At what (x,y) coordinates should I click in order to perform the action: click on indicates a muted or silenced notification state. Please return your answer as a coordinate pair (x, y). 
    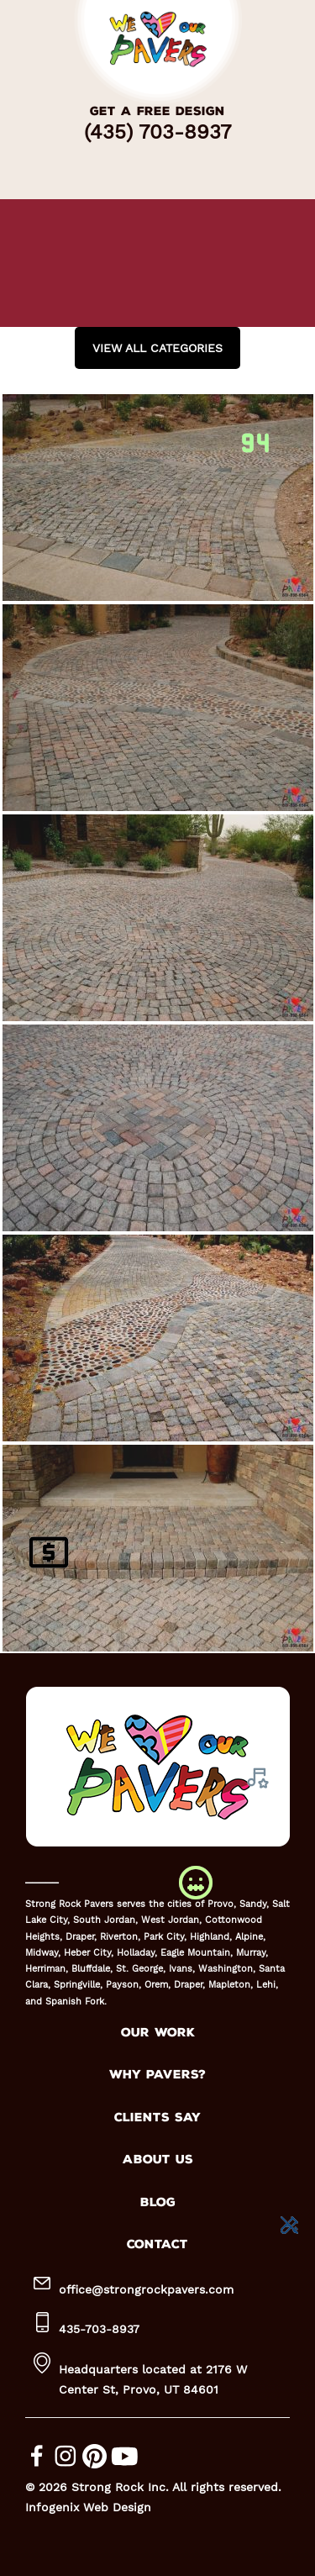
    Looking at the image, I should click on (196, 1883).